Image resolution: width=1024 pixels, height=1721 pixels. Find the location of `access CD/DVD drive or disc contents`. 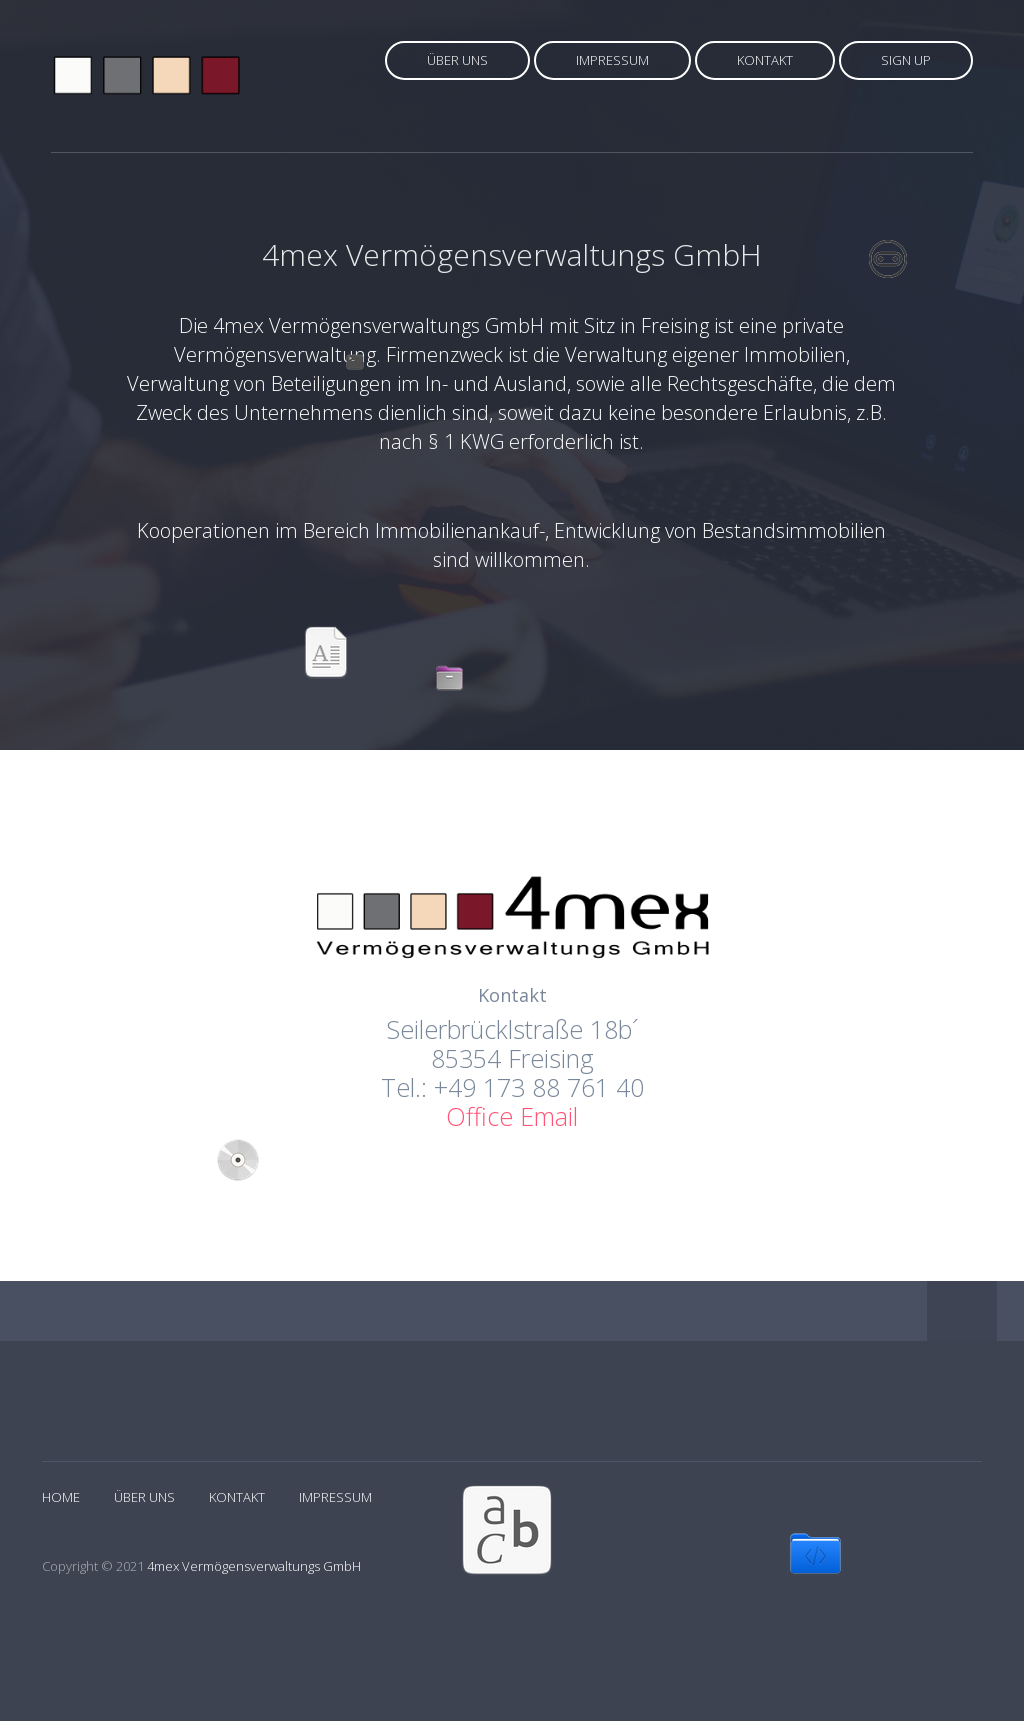

access CD/DVD drive or disc contents is located at coordinates (238, 1160).